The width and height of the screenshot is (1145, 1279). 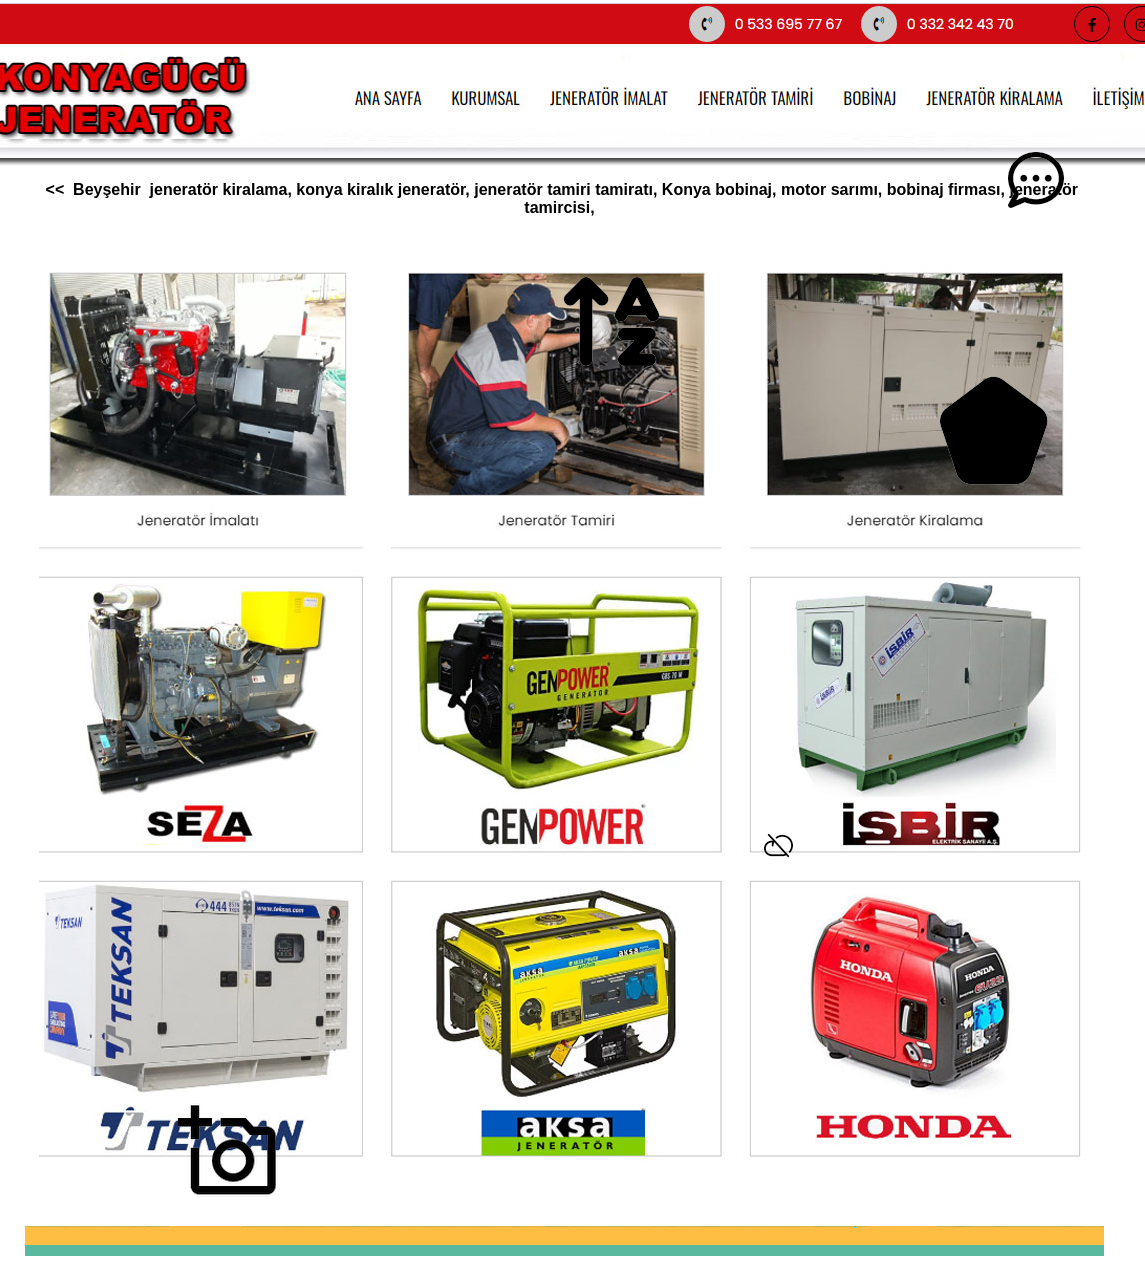 What do you see at coordinates (993, 430) in the screenshot?
I see `indicates a pentagon shape or geometric element` at bounding box center [993, 430].